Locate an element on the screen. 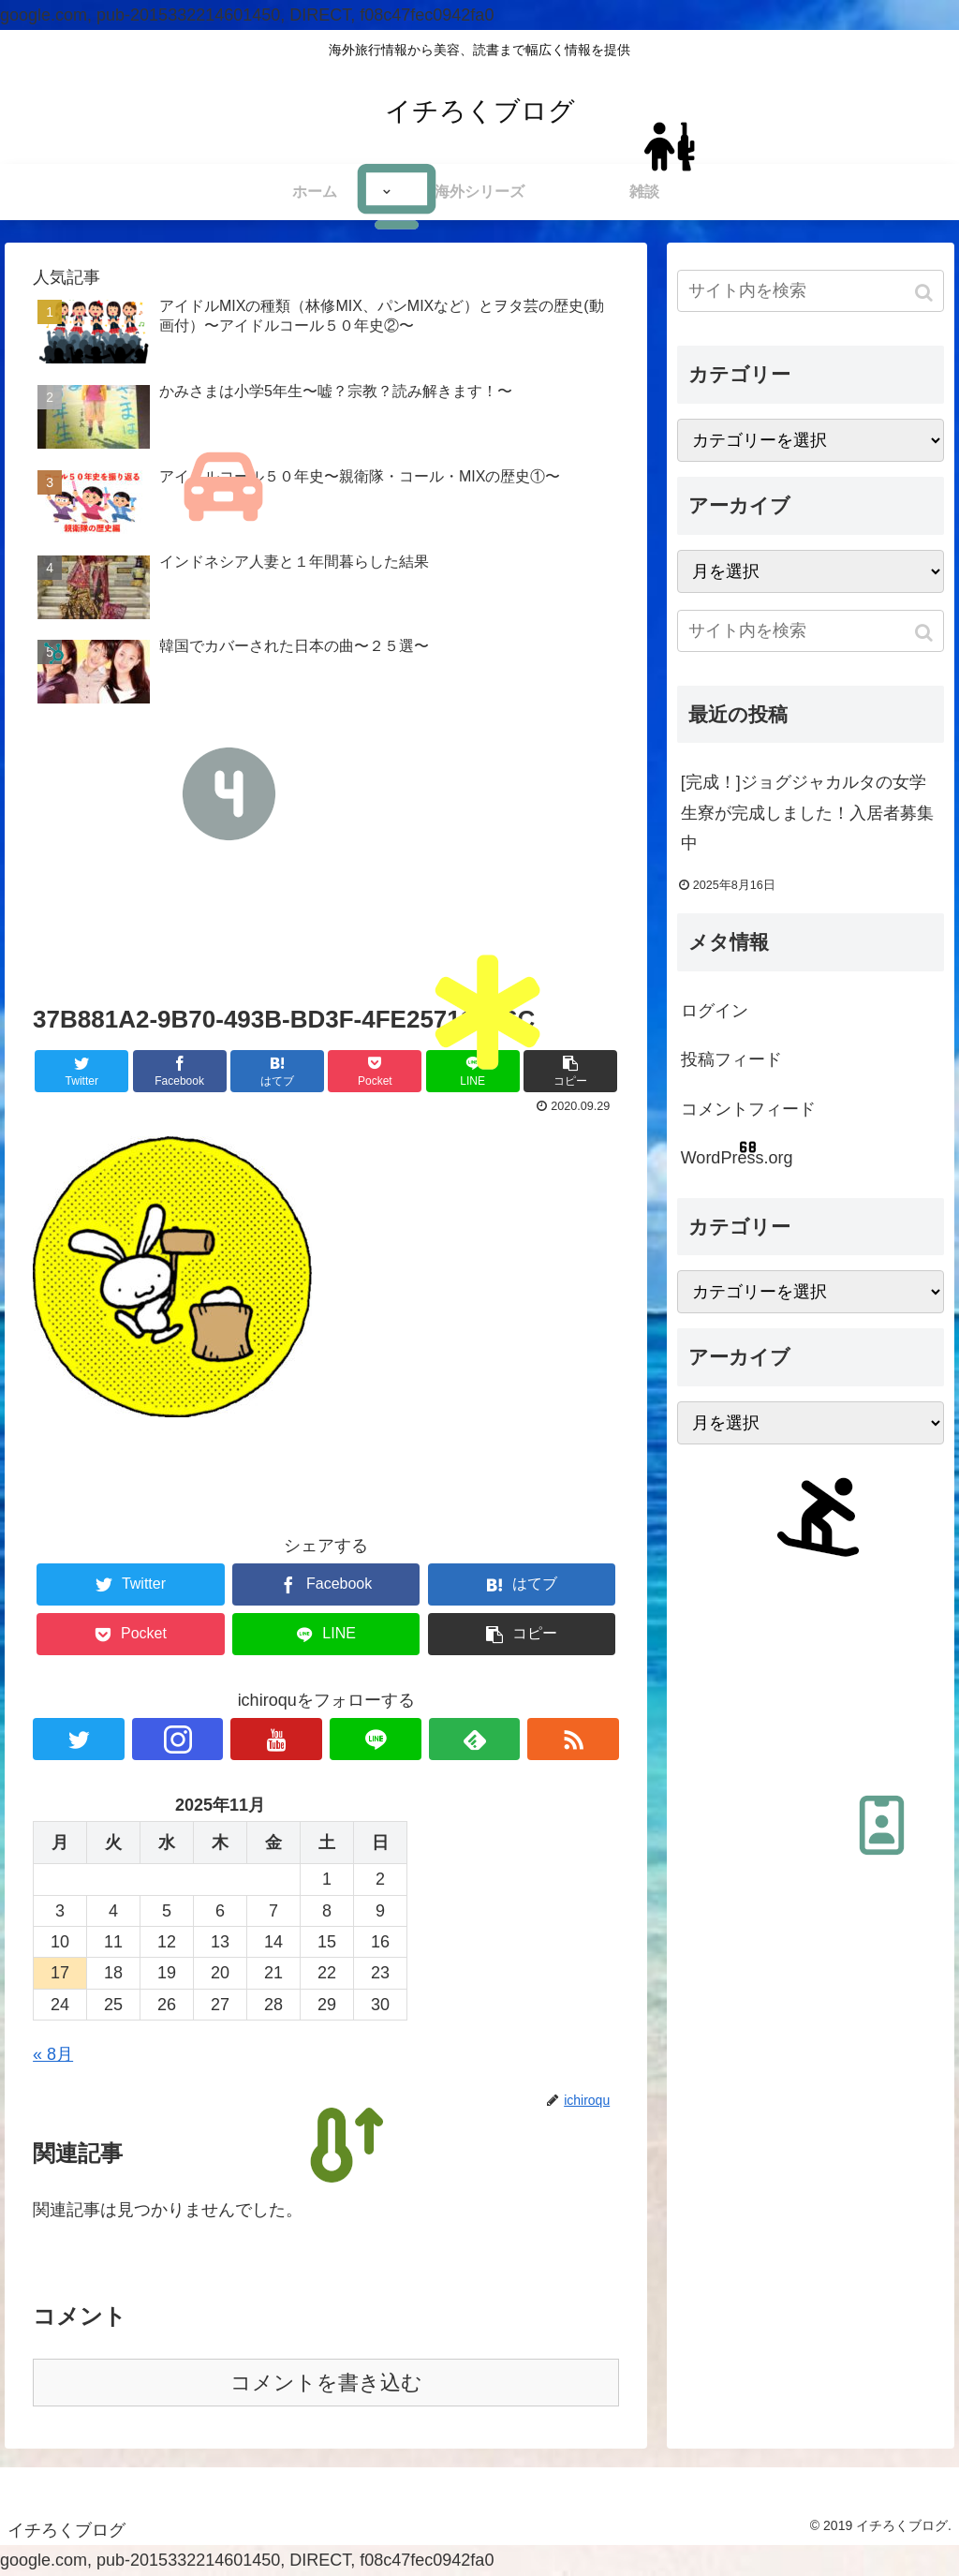 The image size is (959, 2576). view user profile or identification is located at coordinates (881, 1825).